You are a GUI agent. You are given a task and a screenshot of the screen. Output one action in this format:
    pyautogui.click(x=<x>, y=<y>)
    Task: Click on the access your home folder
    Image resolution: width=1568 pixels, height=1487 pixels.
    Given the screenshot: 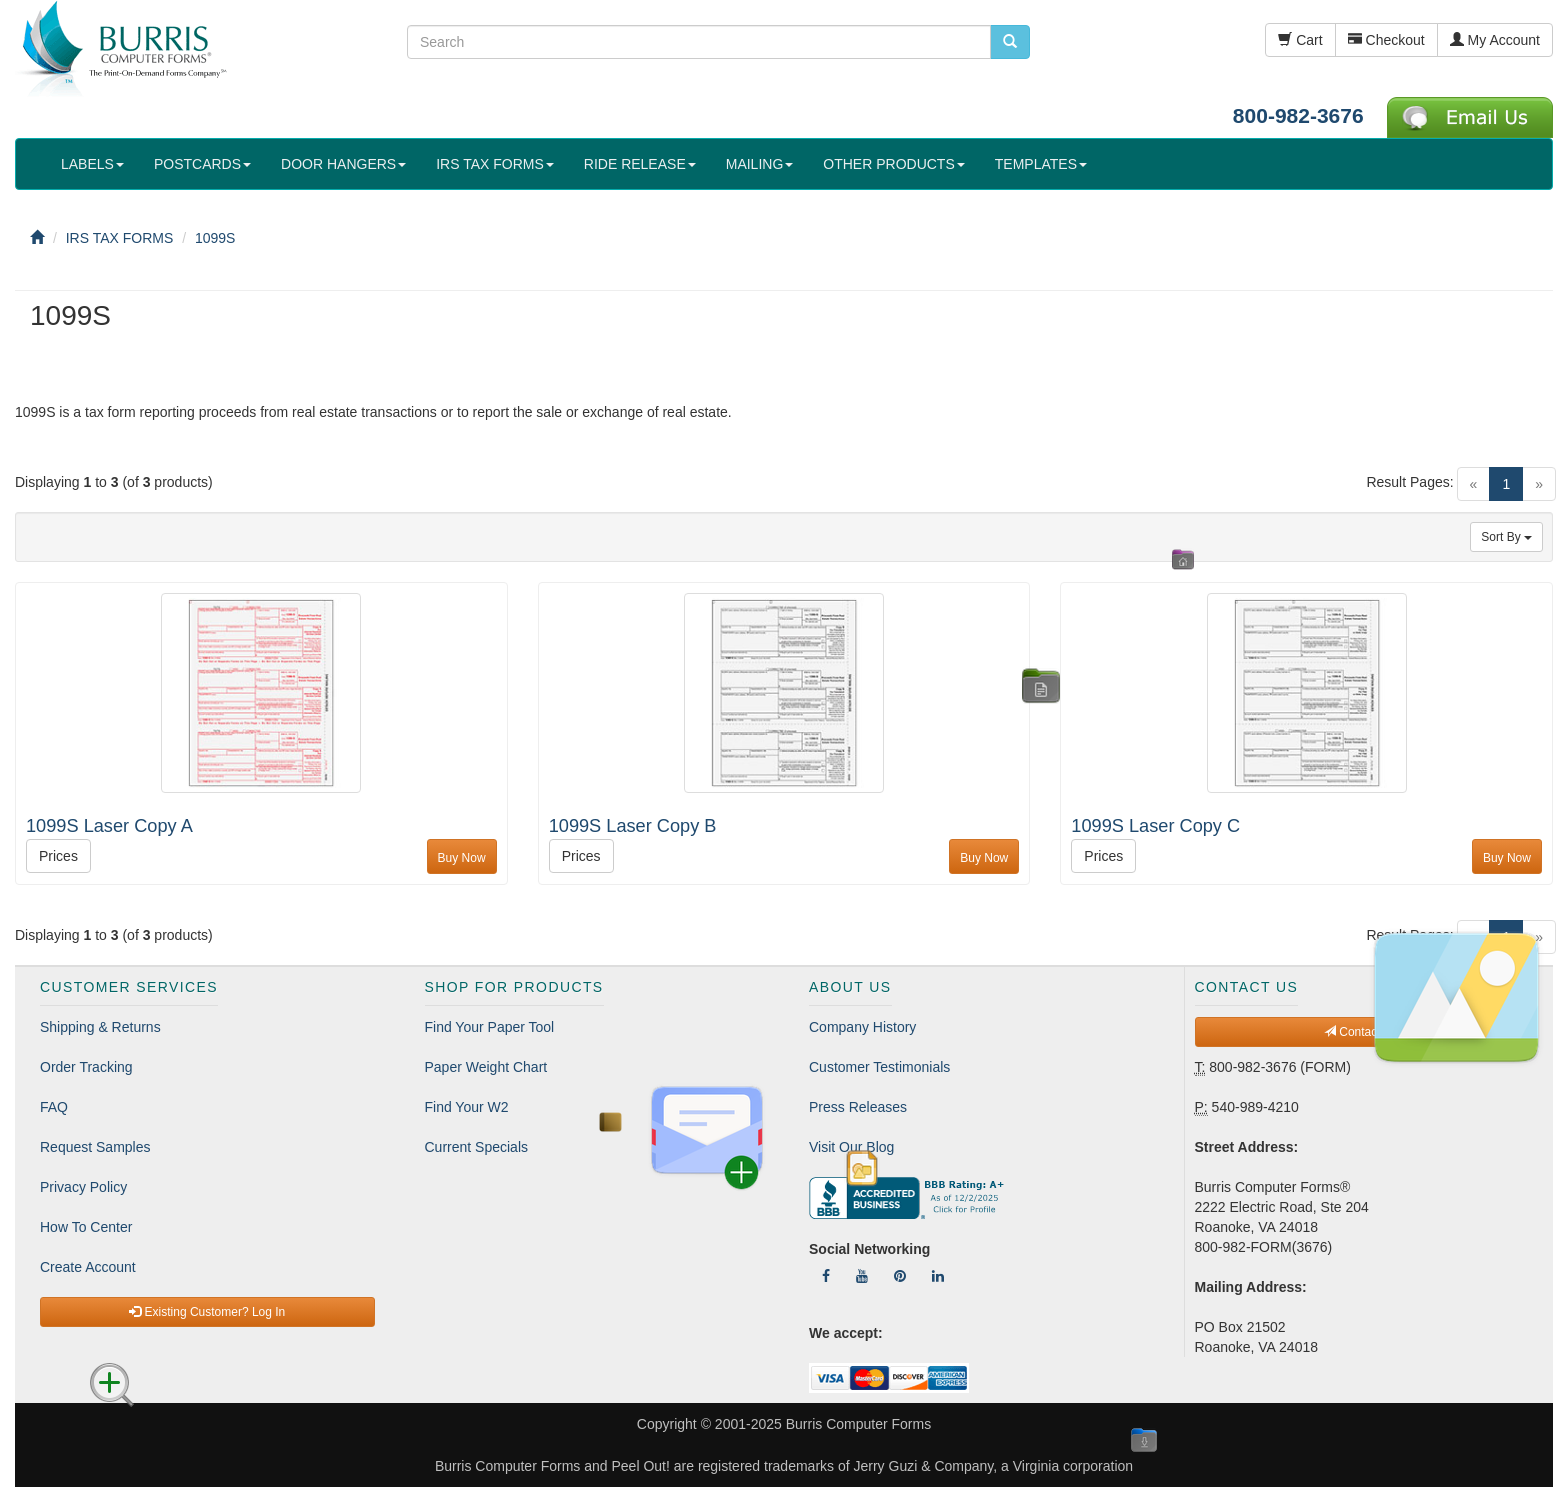 What is the action you would take?
    pyautogui.click(x=1183, y=559)
    